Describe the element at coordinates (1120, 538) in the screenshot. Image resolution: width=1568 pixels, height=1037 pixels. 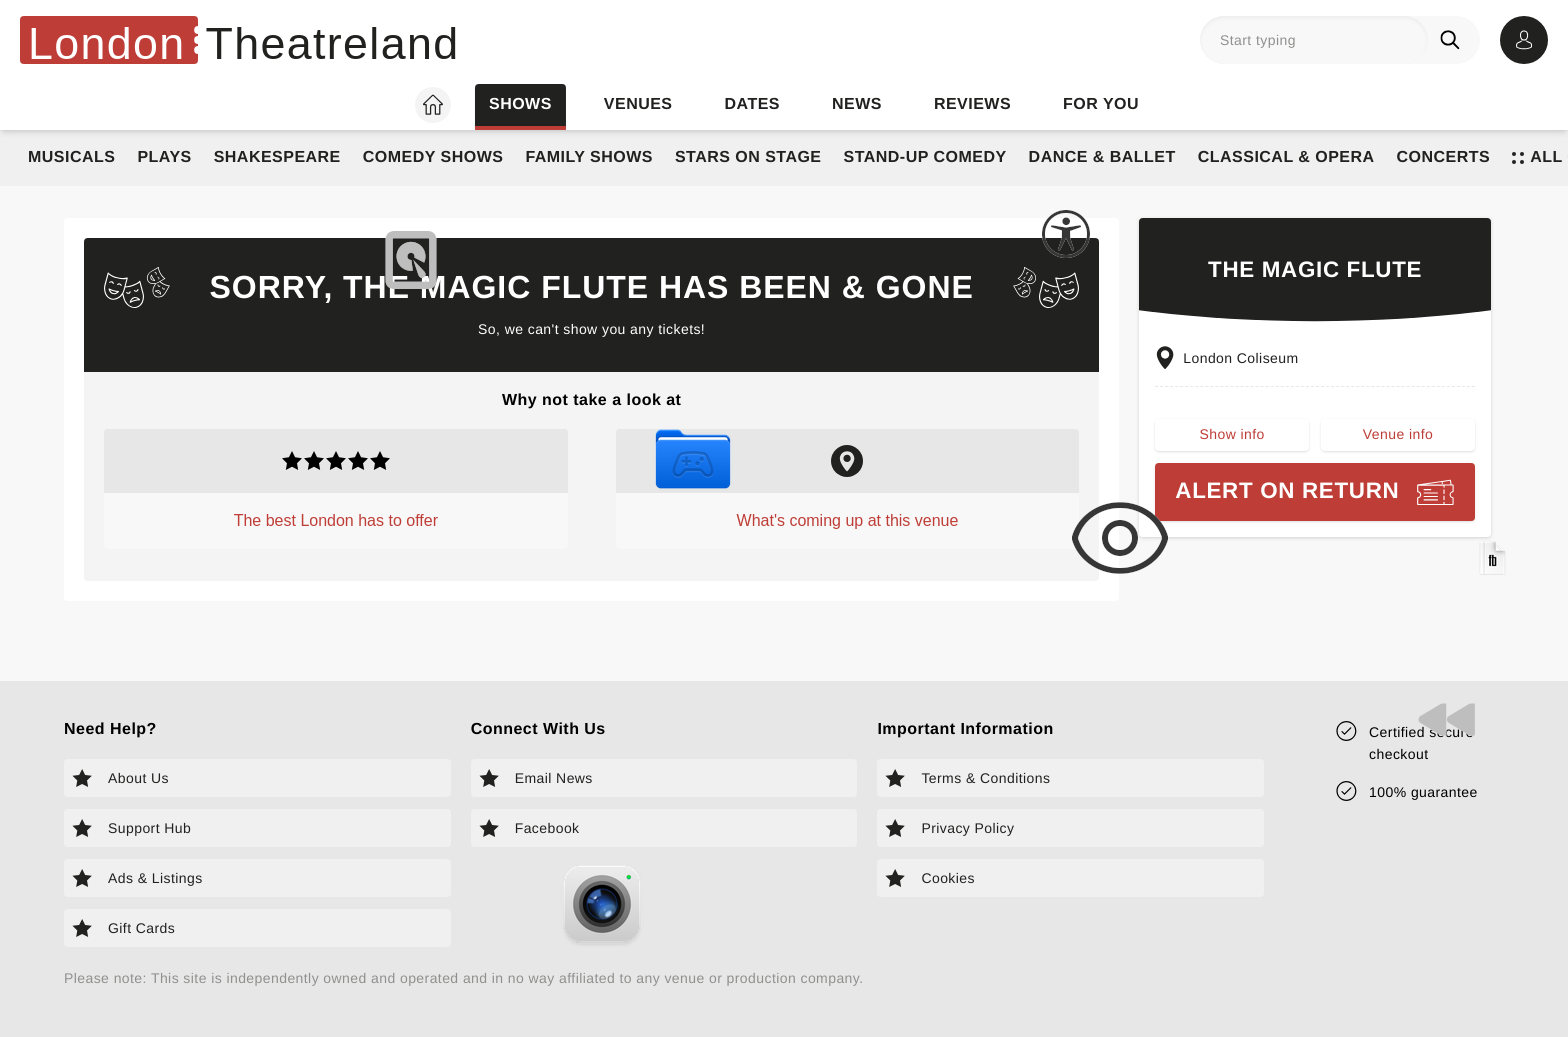
I see `access display settings` at that location.